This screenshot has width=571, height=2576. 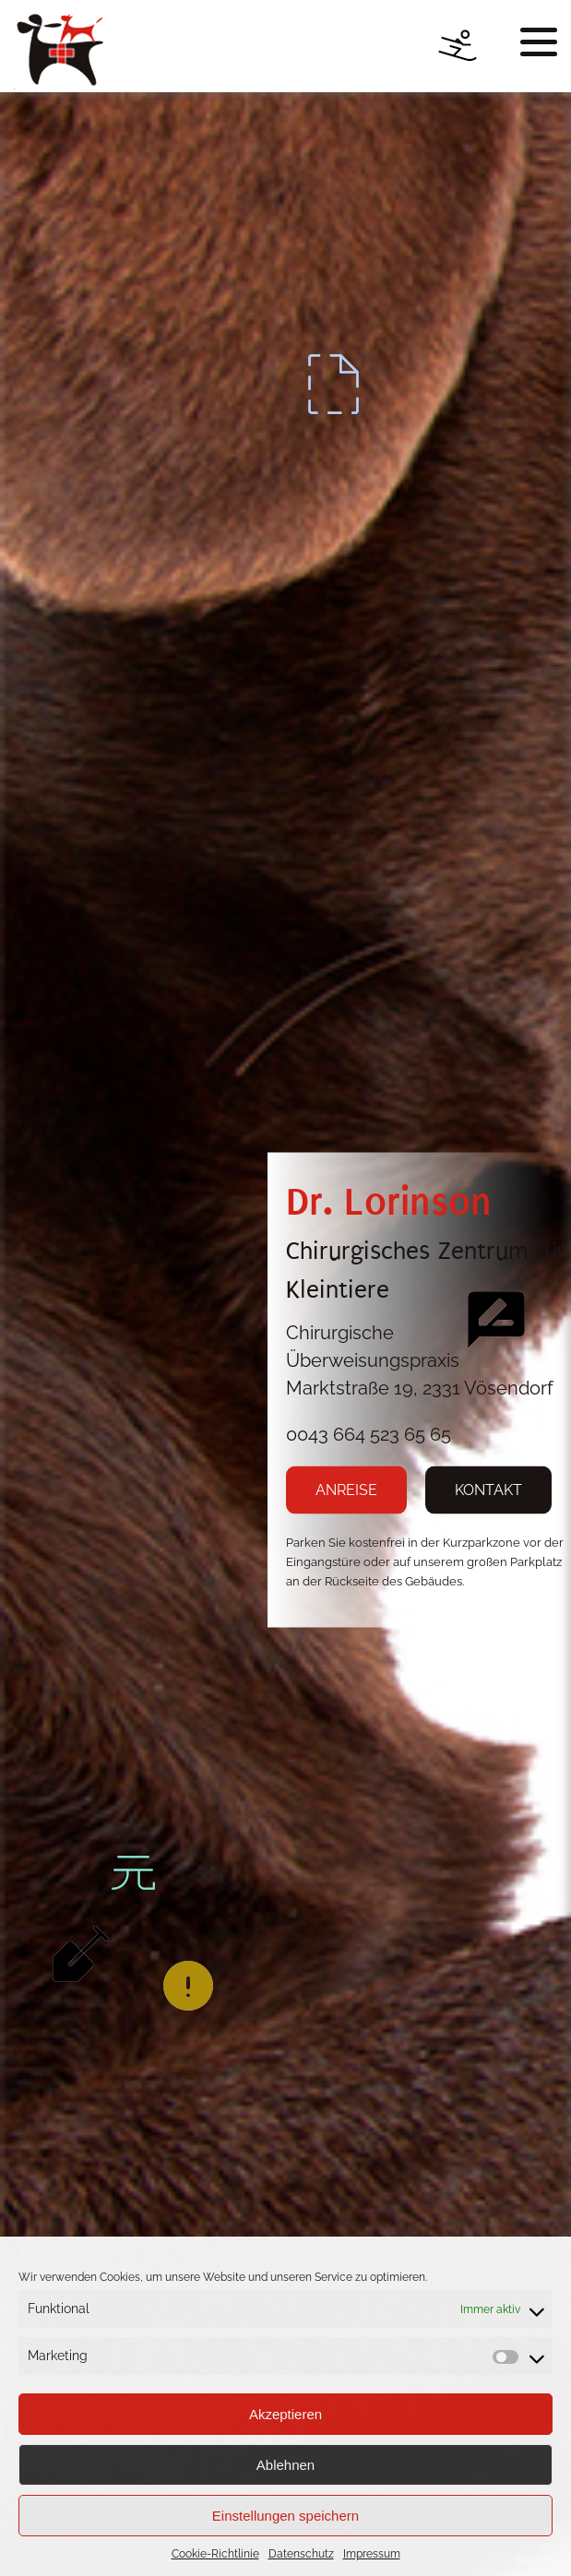 I want to click on upload or select a file, so click(x=333, y=384).